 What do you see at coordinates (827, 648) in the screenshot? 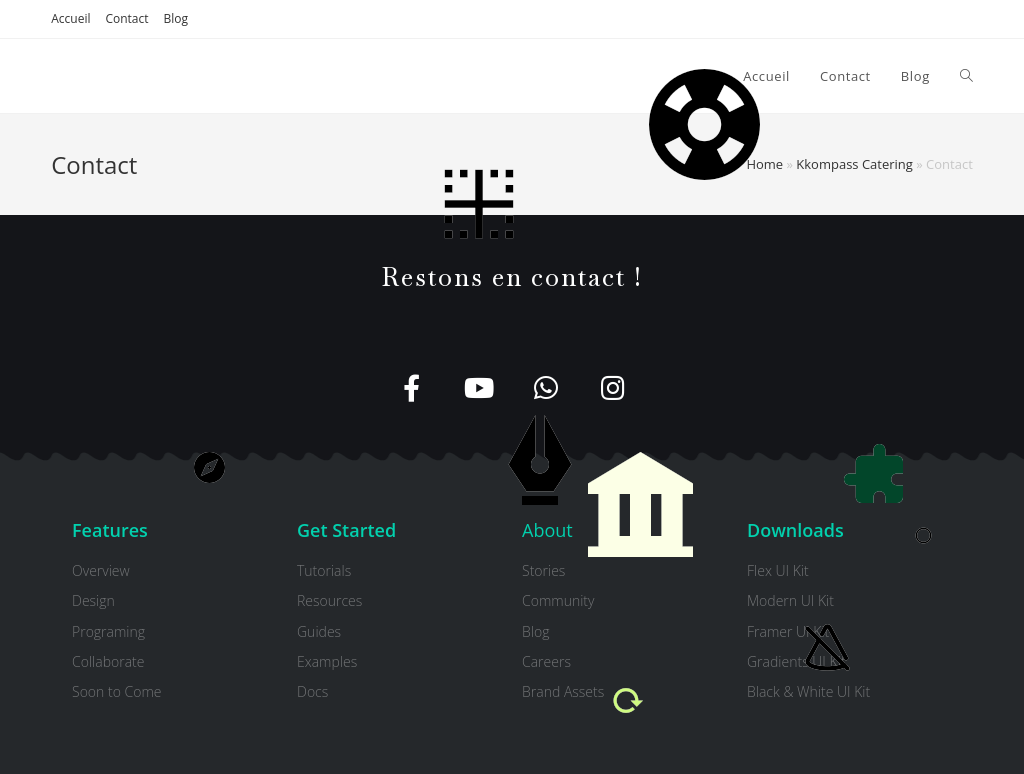
I see `disable construction or maintenance mode` at bounding box center [827, 648].